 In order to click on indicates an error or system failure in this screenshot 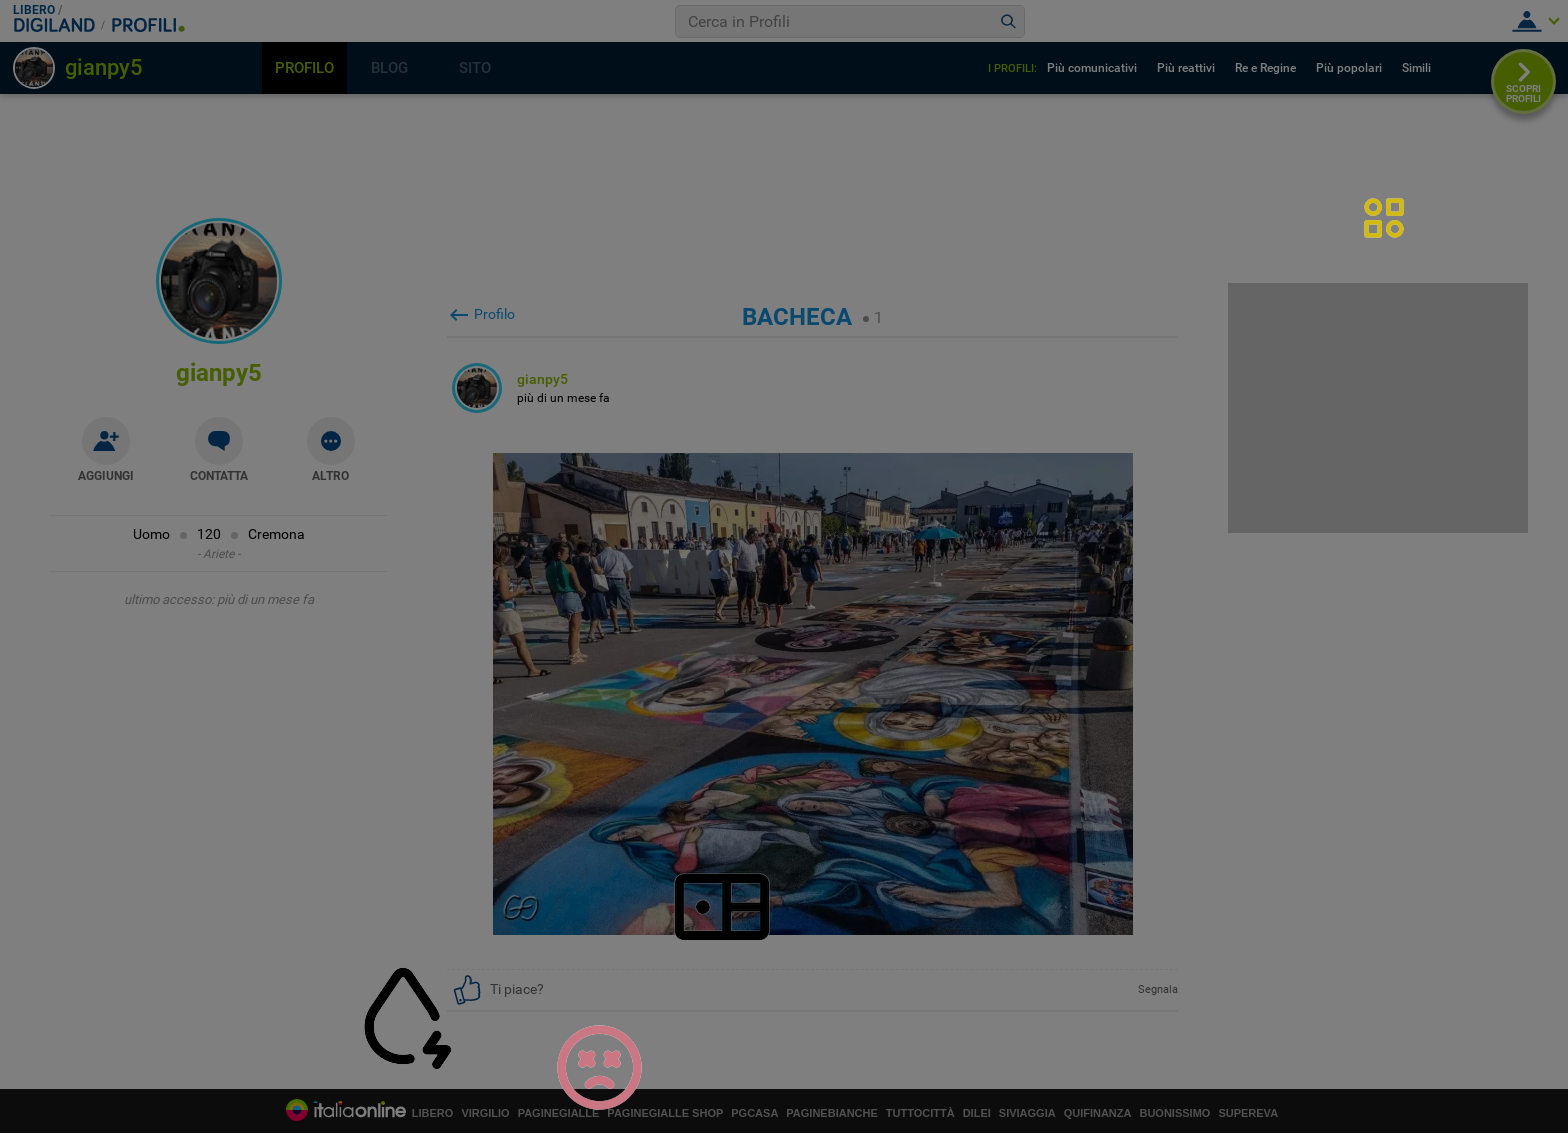, I will do `click(599, 1067)`.